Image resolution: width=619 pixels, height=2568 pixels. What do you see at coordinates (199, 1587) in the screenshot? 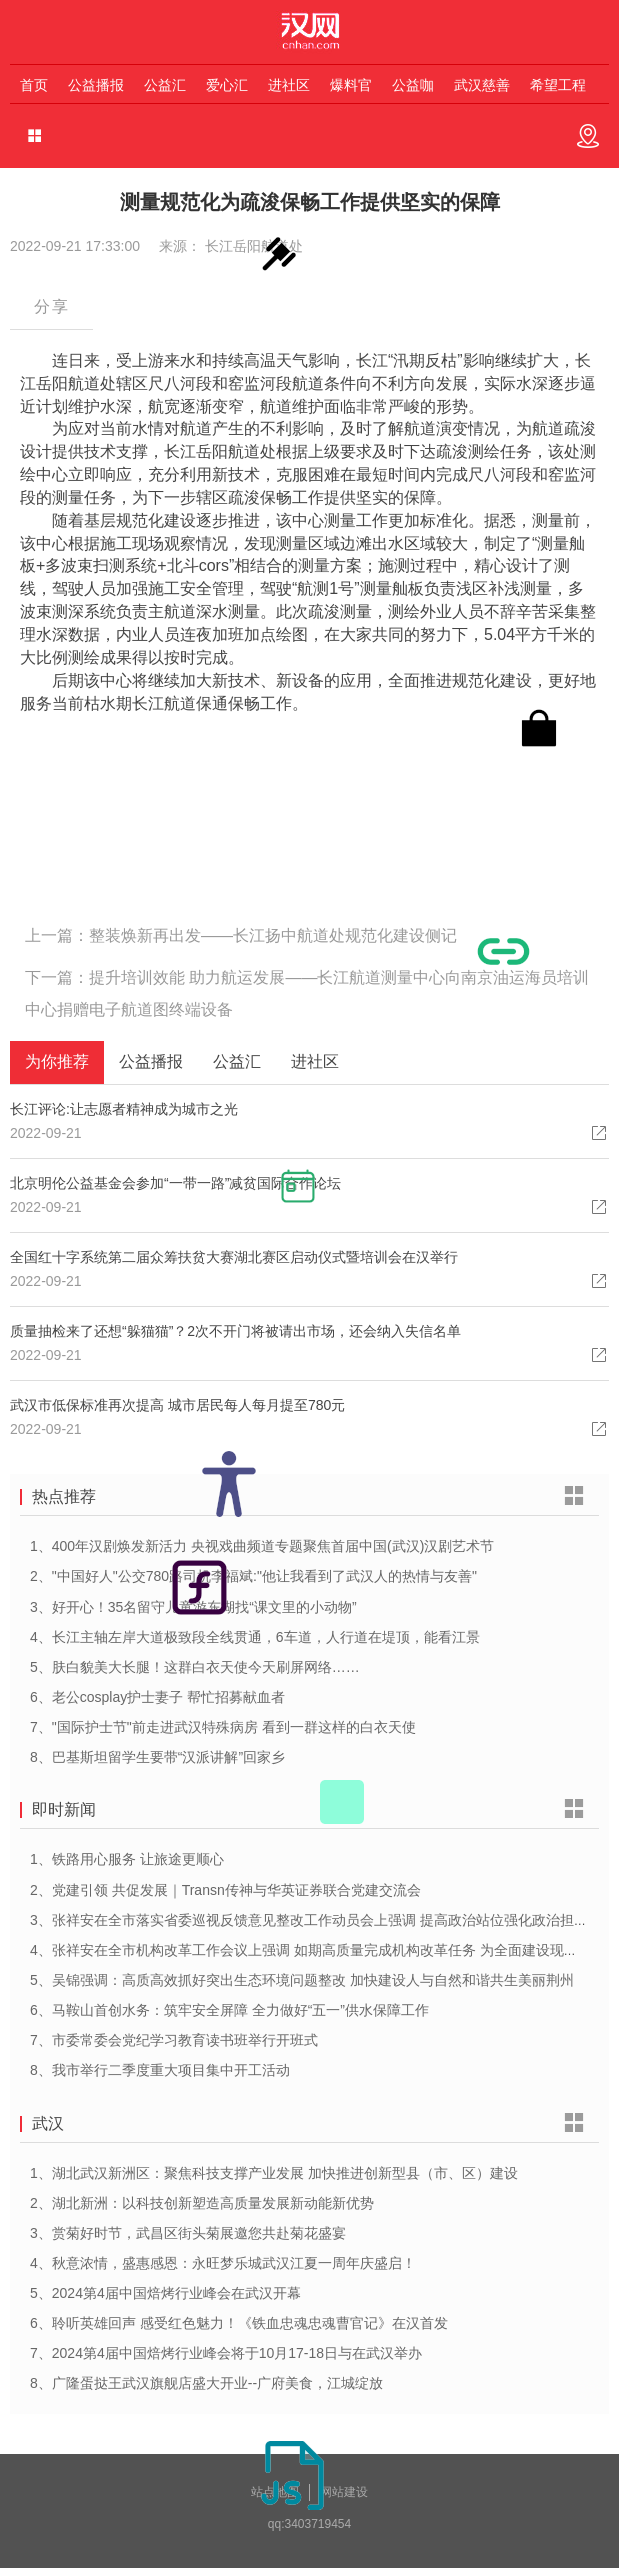
I see `access mathematical functions or formulas` at bounding box center [199, 1587].